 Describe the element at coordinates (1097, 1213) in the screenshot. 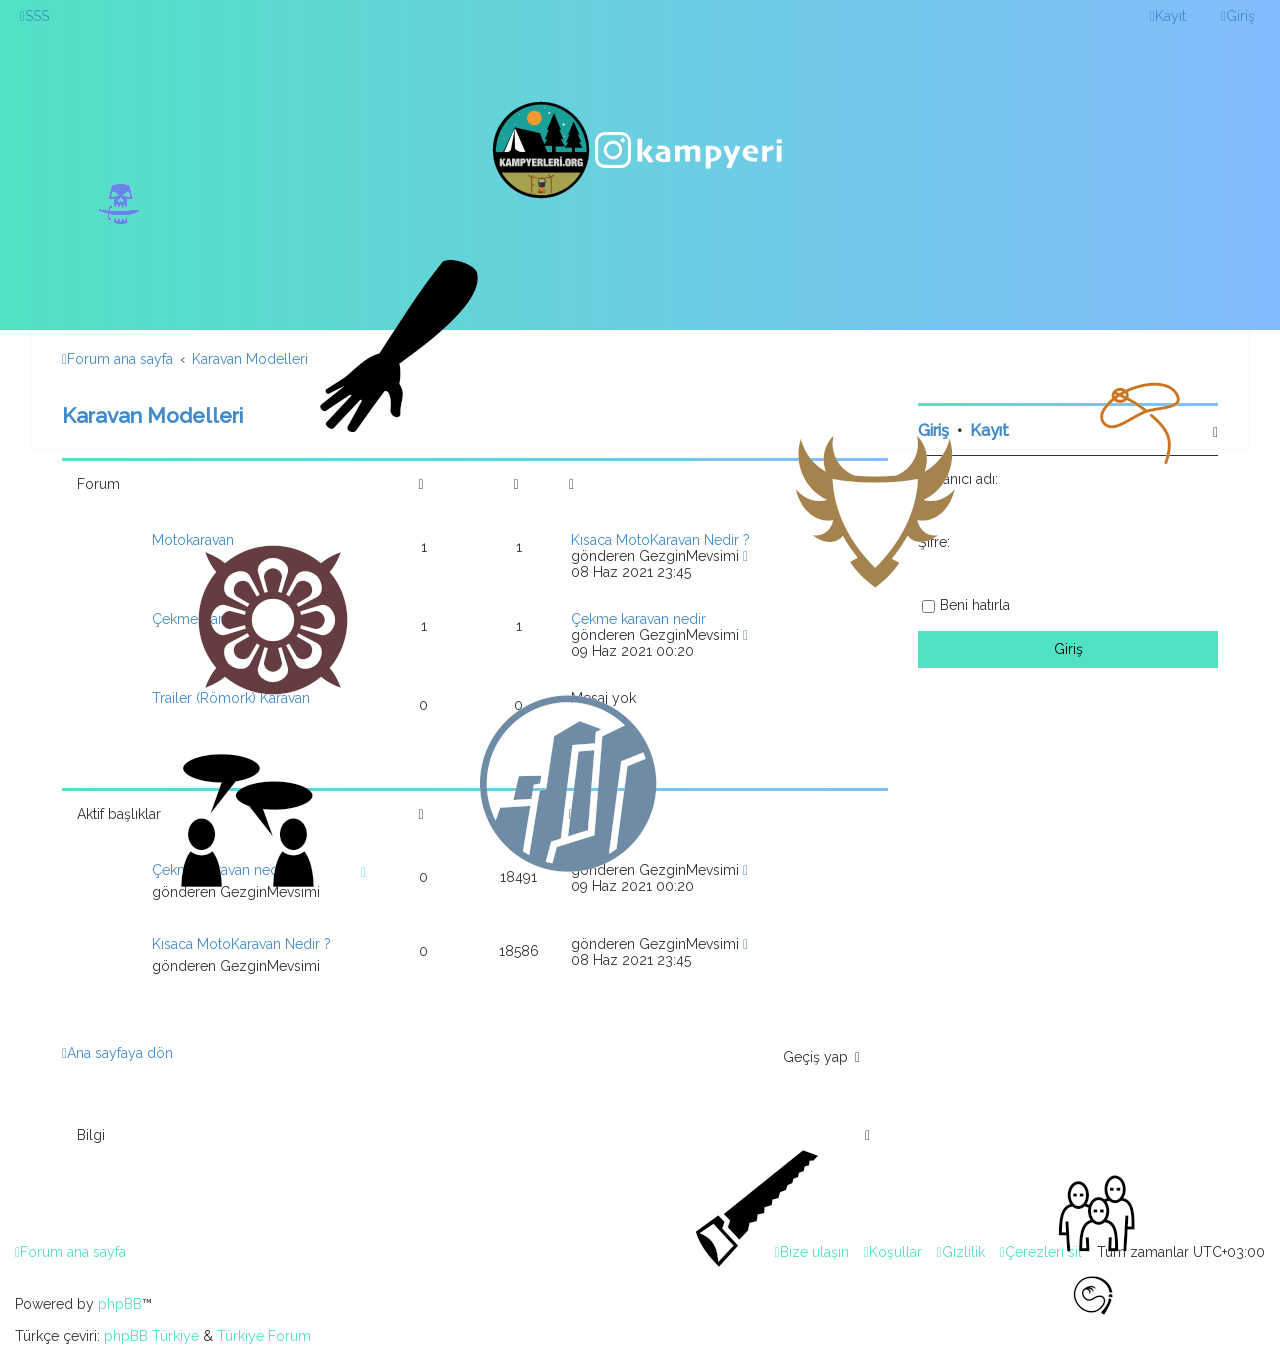

I see `view your squad or team members` at that location.